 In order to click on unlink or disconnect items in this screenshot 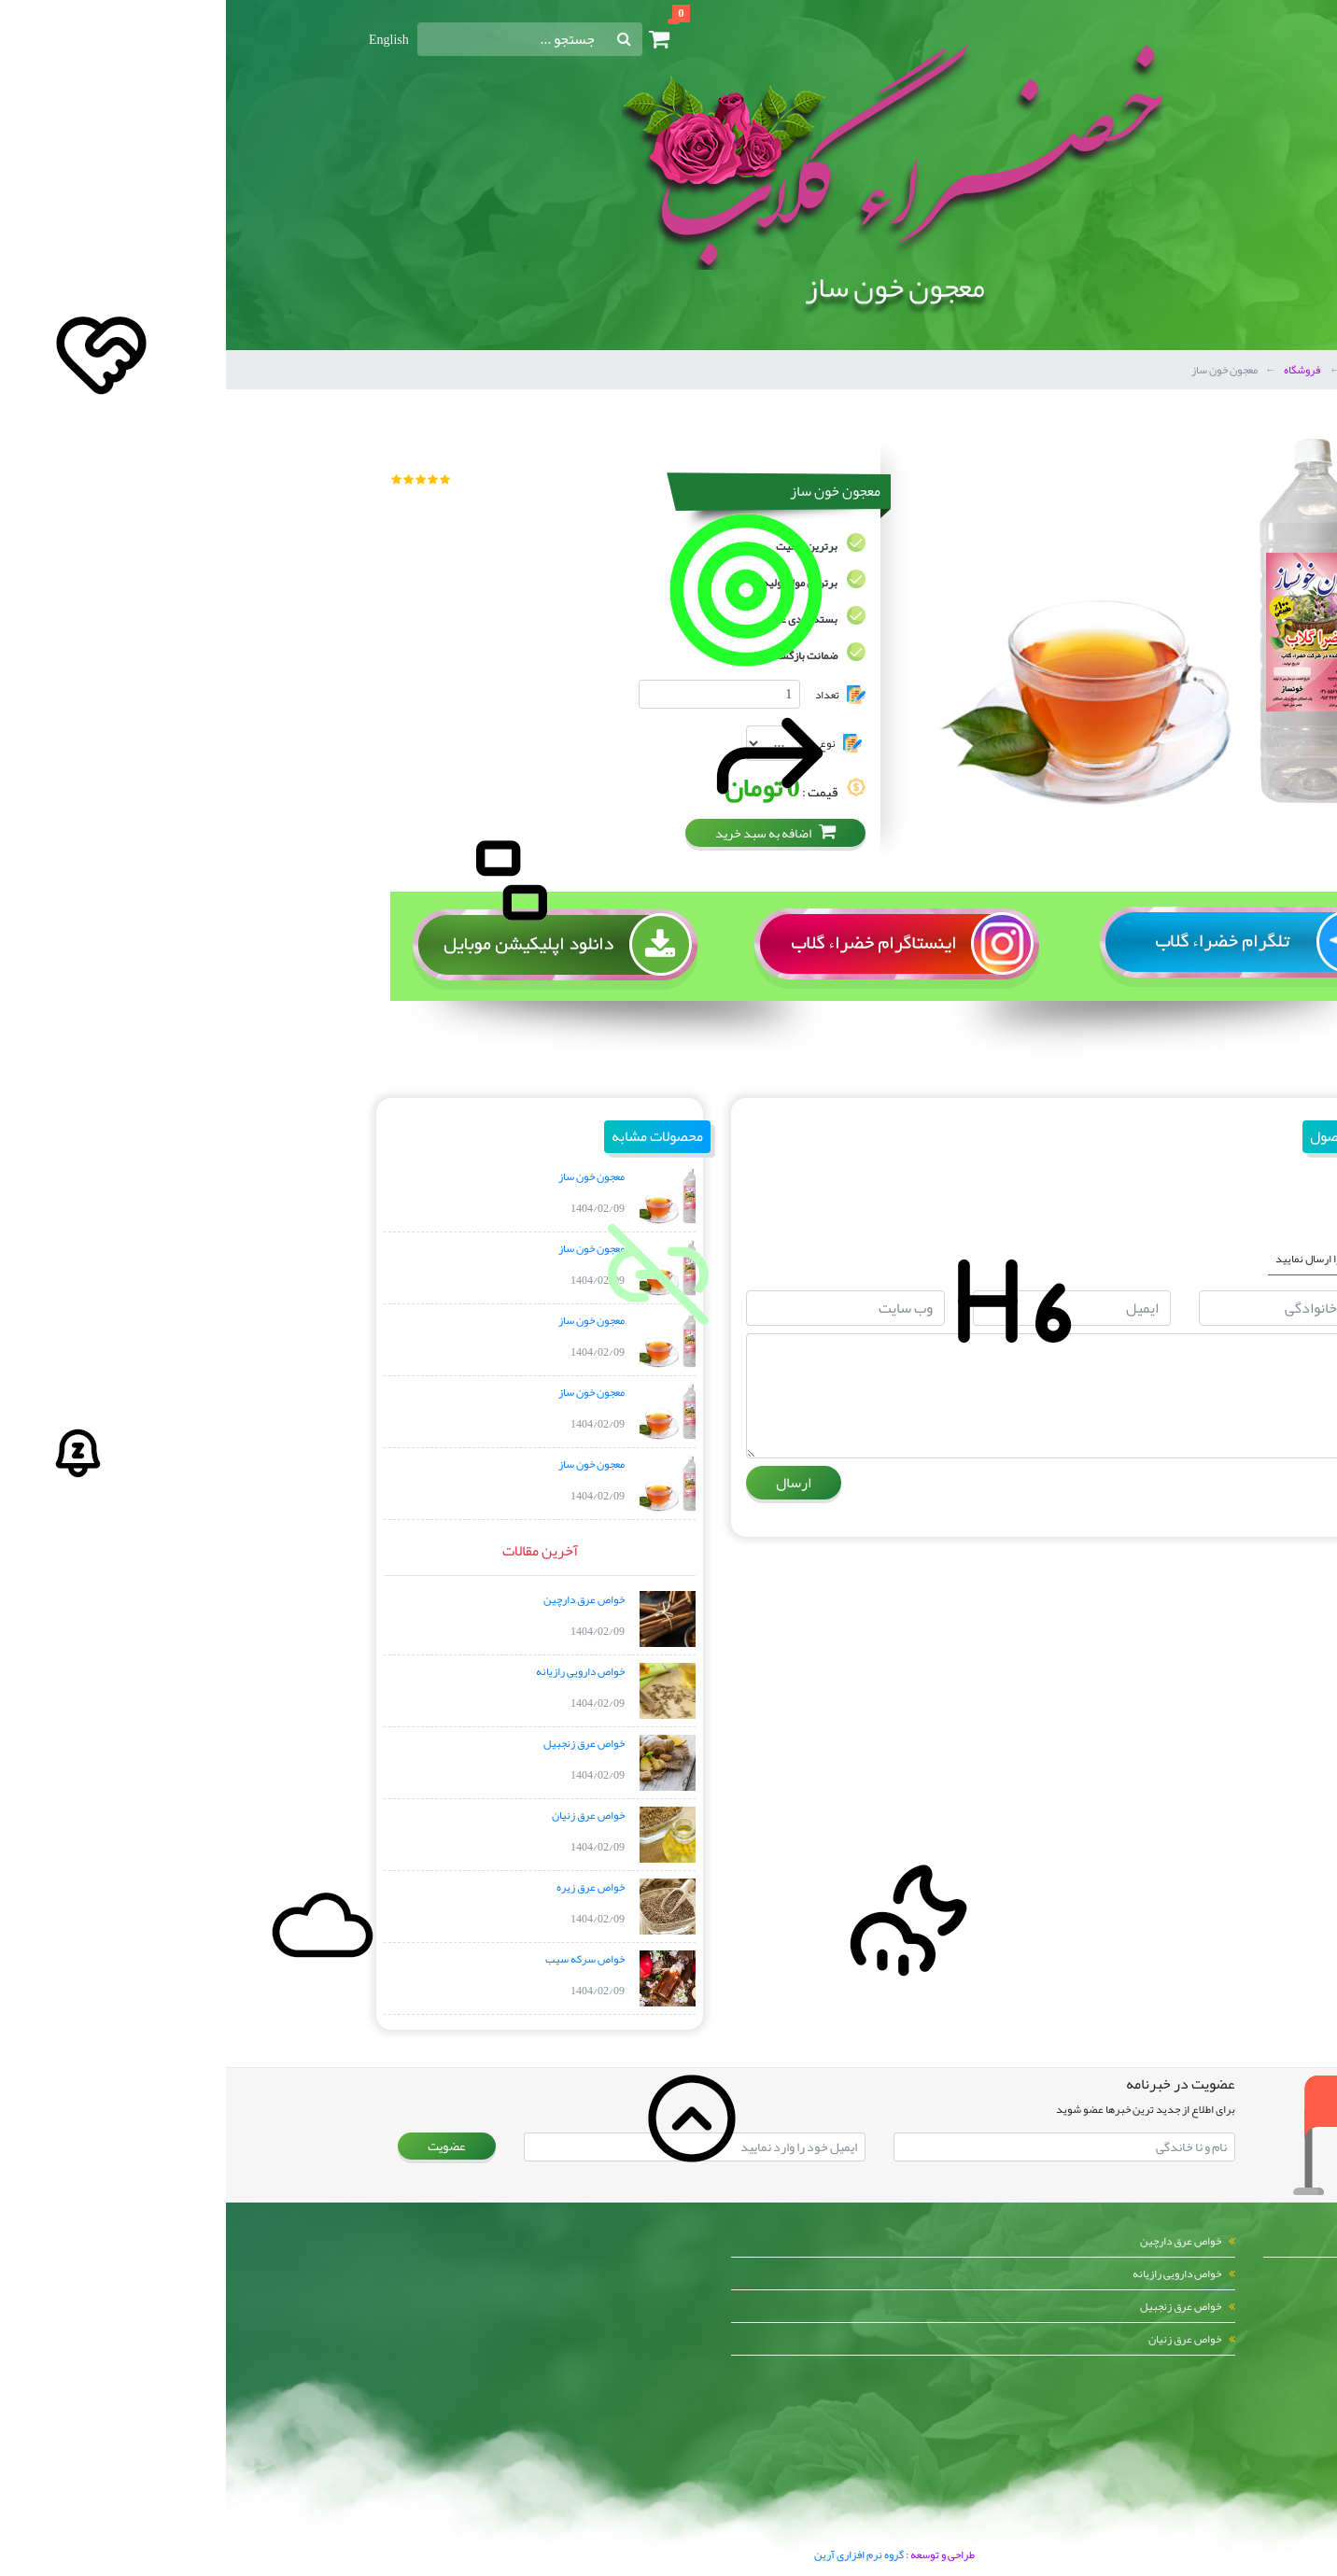, I will do `click(658, 1274)`.